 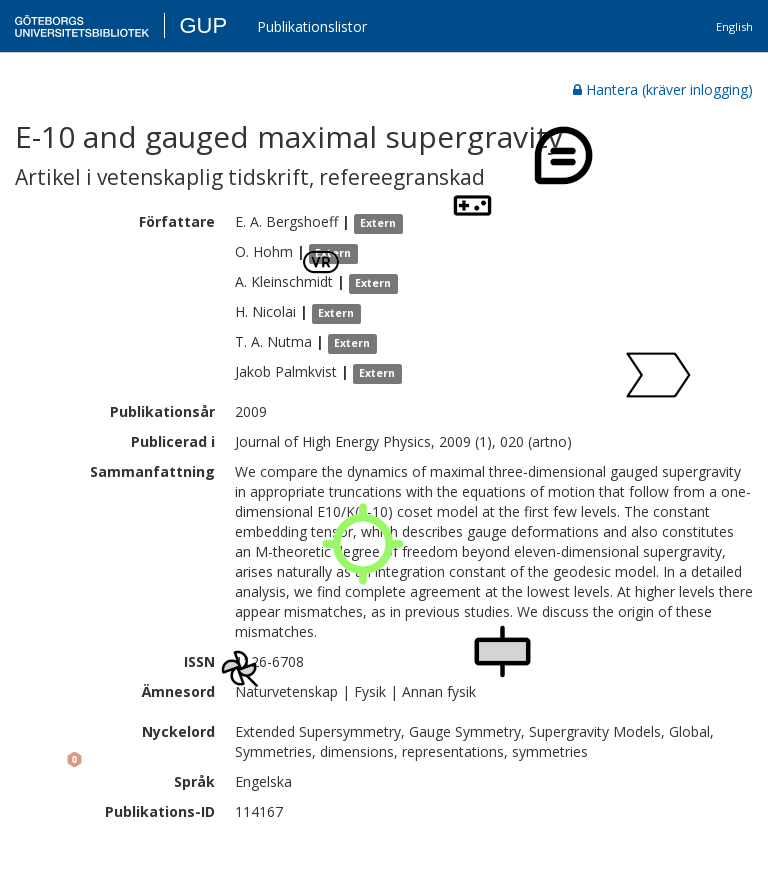 What do you see at coordinates (472, 205) in the screenshot?
I see `access games or gaming features` at bounding box center [472, 205].